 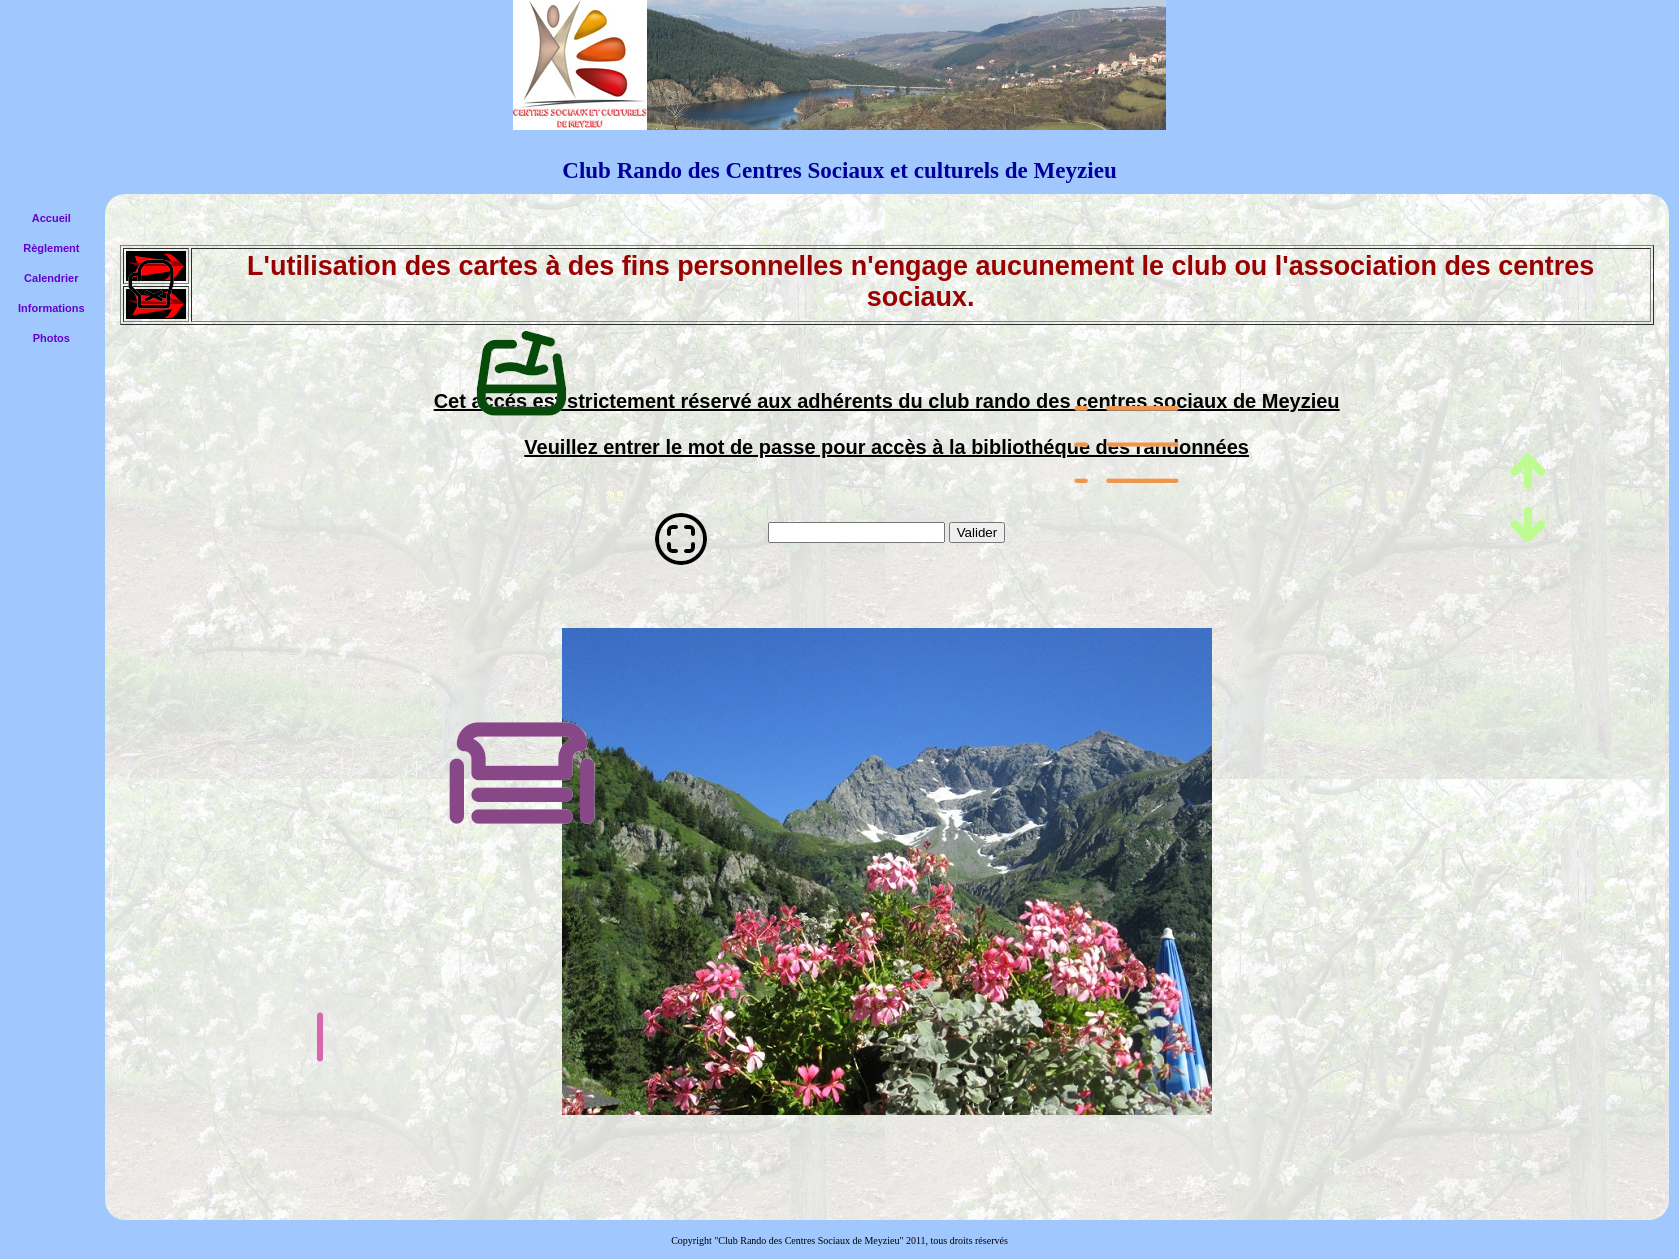 I want to click on indicates a count of one, so click(x=320, y=1037).